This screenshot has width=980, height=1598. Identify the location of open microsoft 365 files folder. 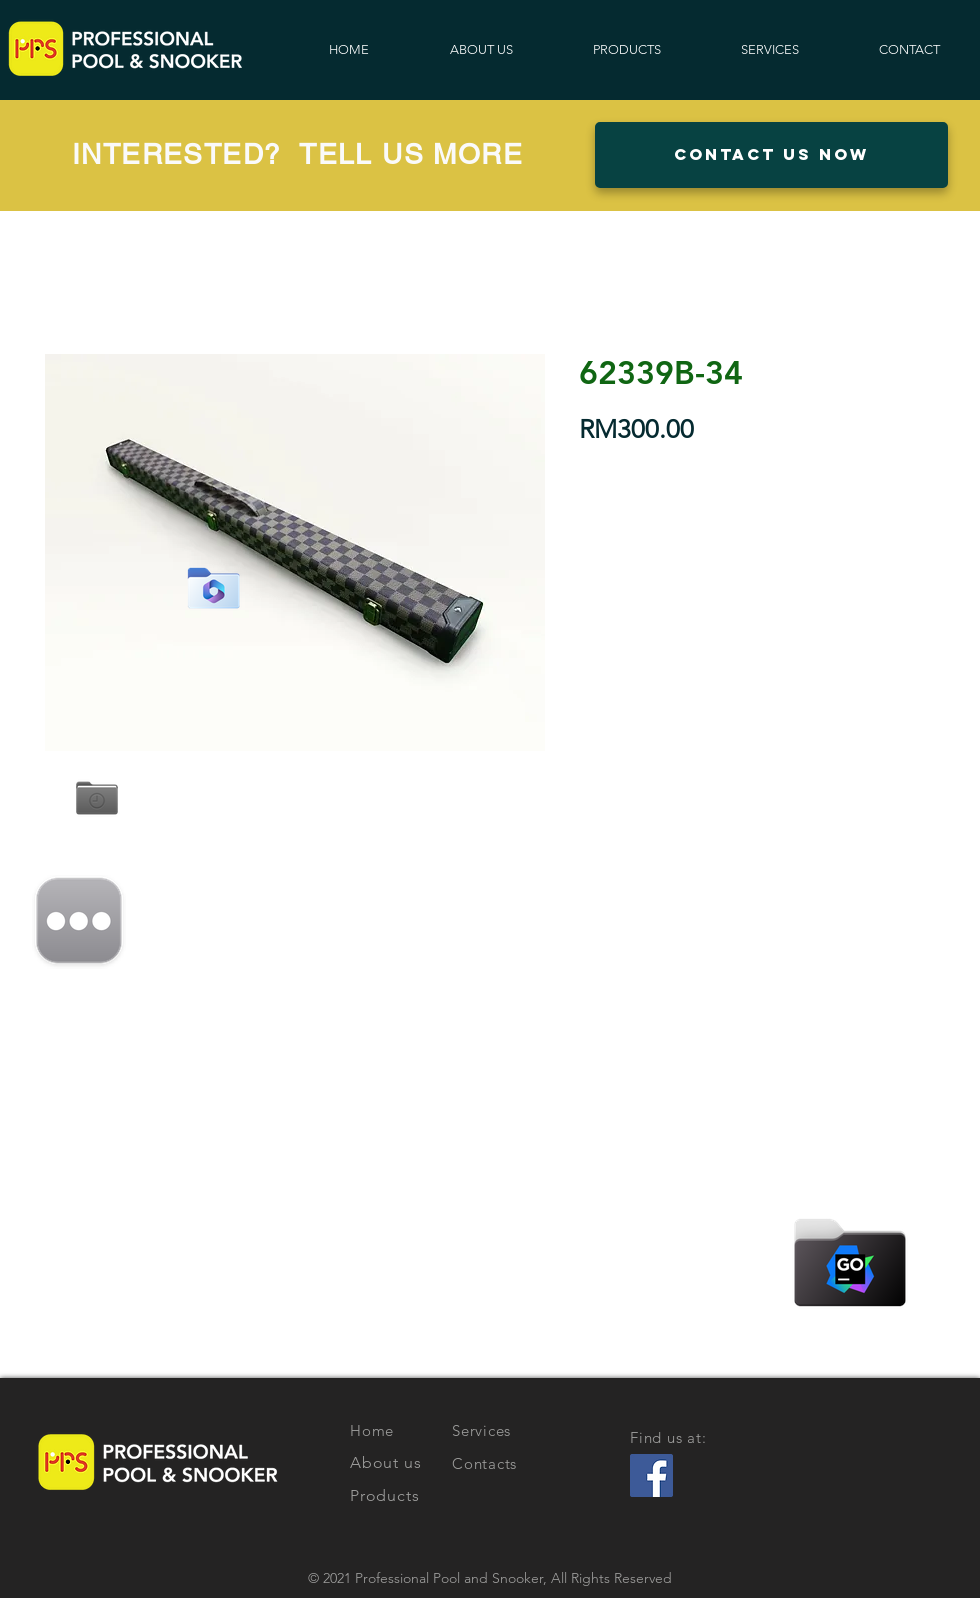
(213, 589).